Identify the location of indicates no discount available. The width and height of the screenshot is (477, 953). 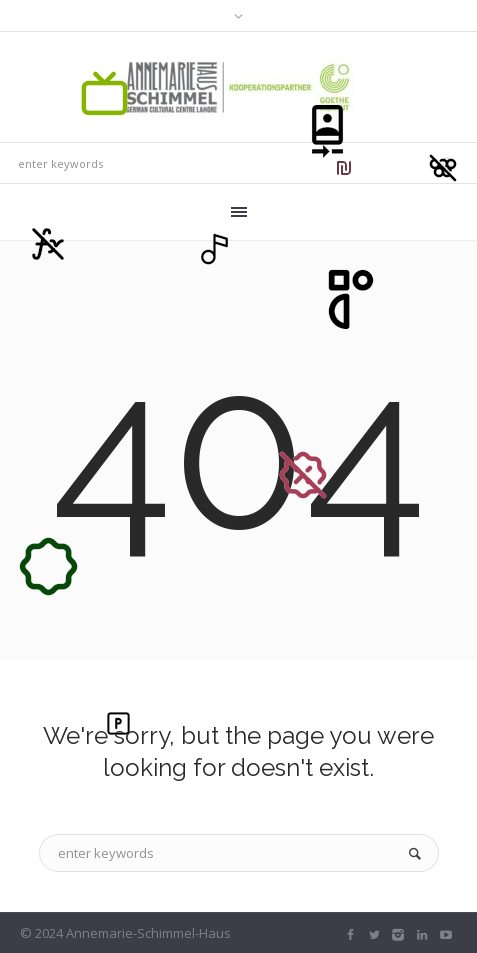
(303, 475).